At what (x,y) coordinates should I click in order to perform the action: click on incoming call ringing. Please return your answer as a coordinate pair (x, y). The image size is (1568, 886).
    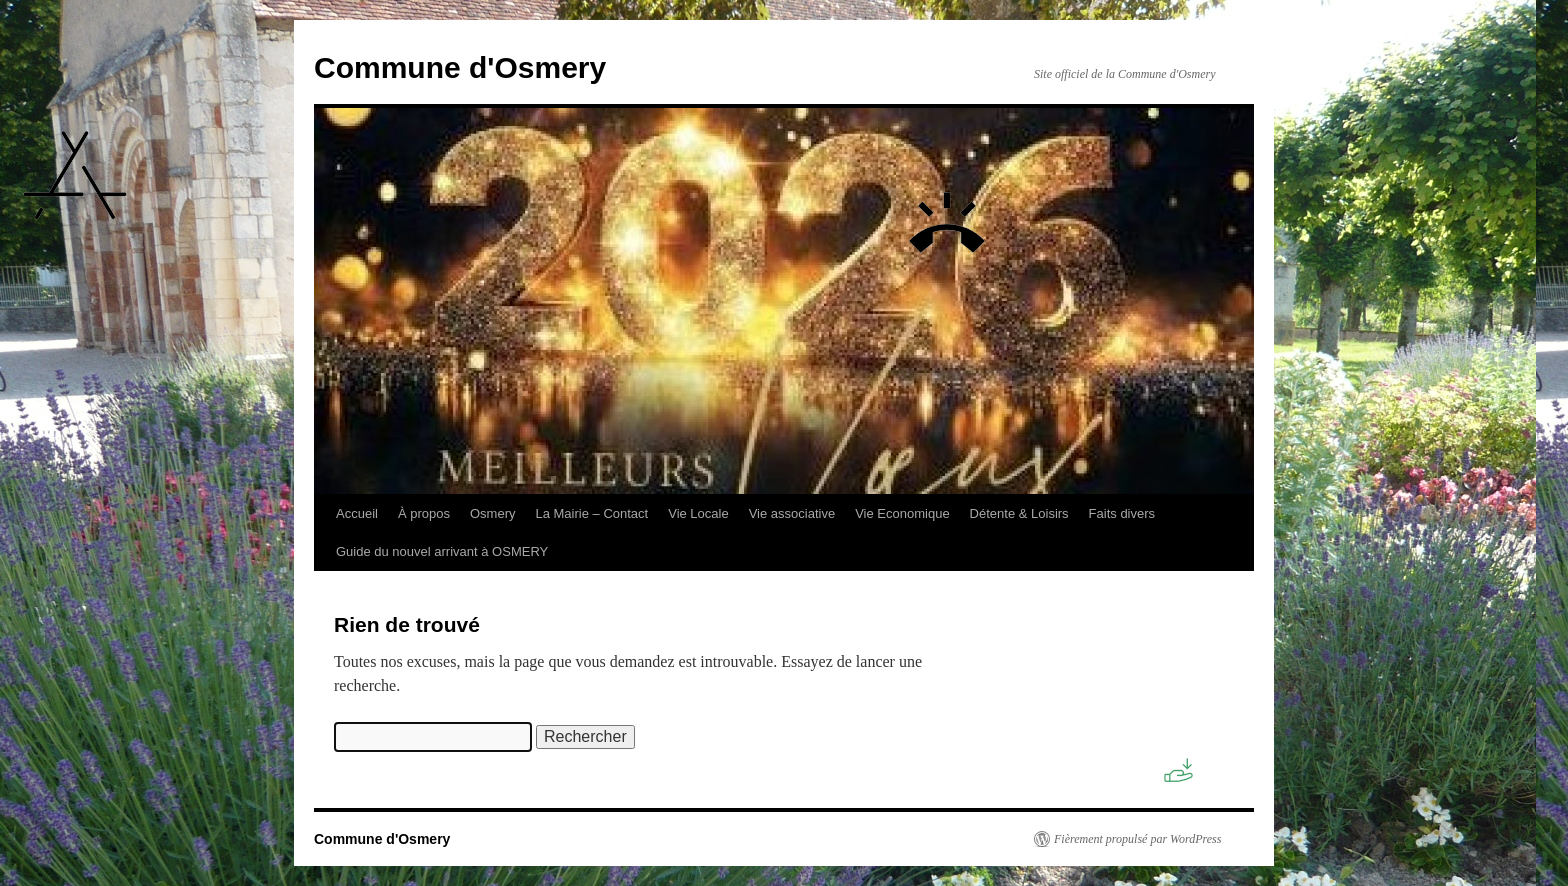
    Looking at the image, I should click on (947, 224).